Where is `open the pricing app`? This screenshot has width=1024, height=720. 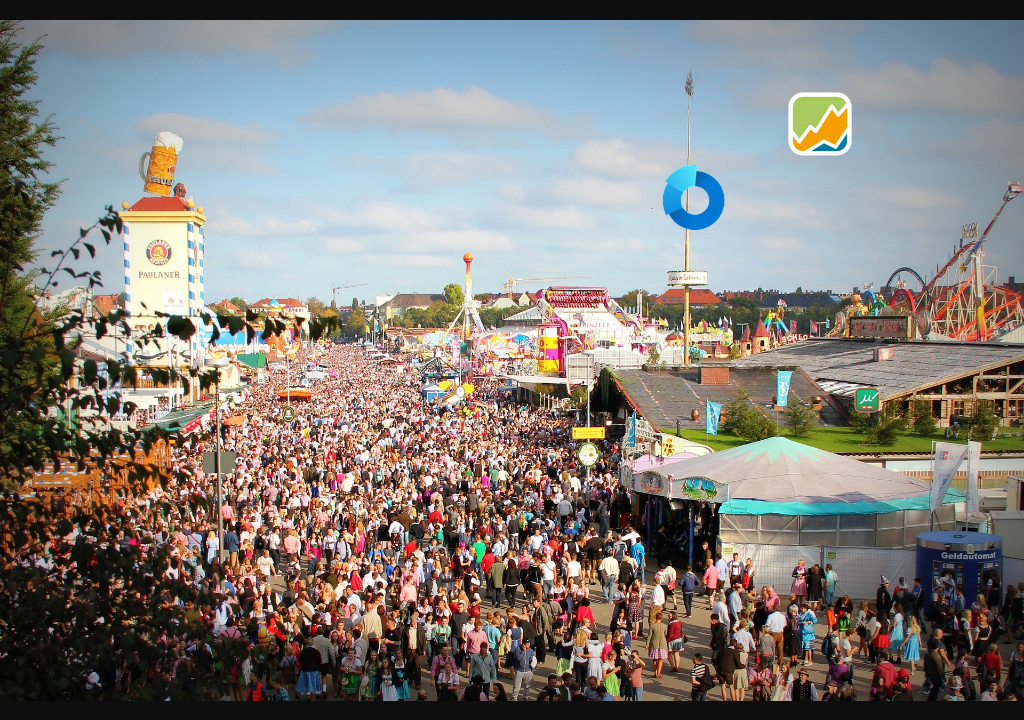
open the pricing app is located at coordinates (693, 197).